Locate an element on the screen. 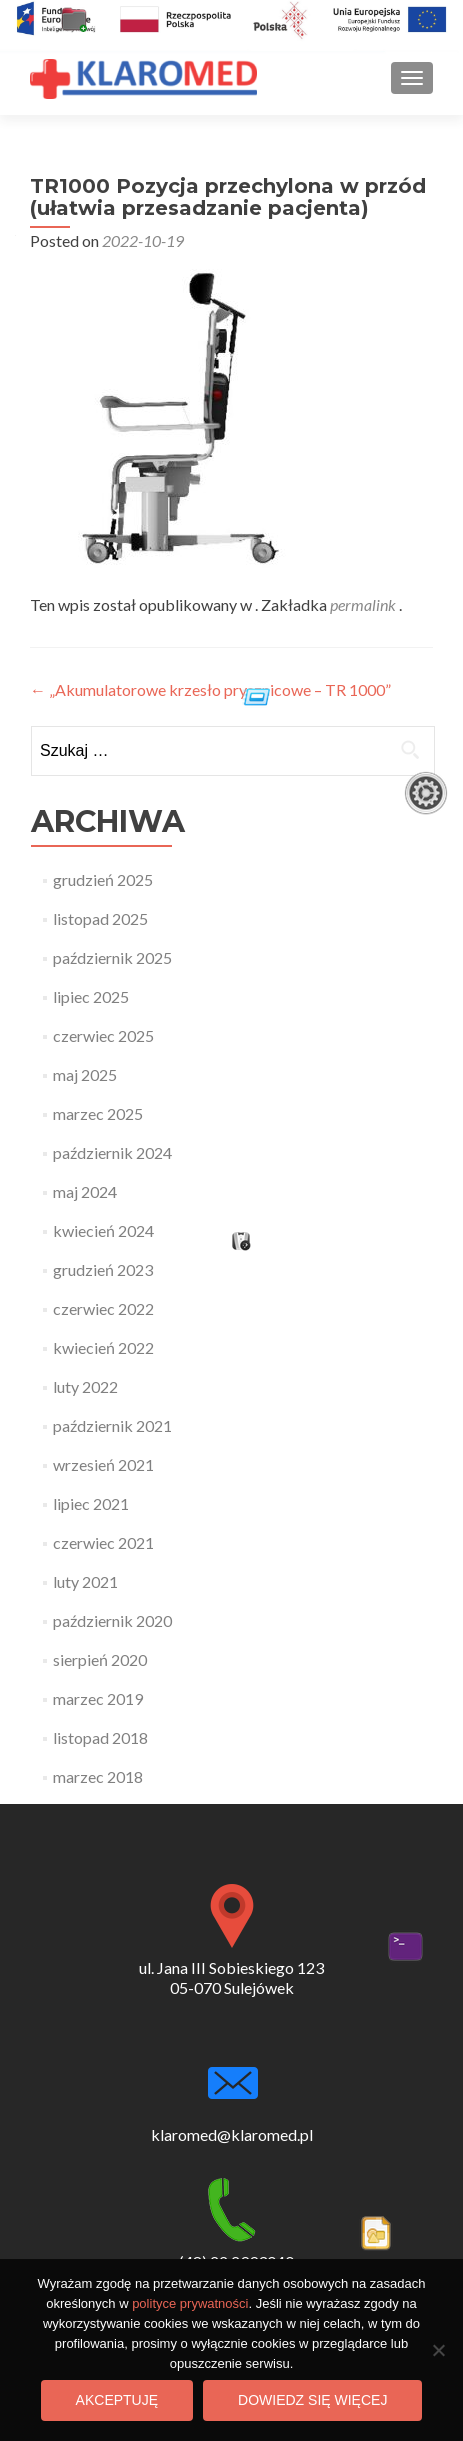 Image resolution: width=463 pixels, height=2441 pixels. launch or run an application is located at coordinates (257, 697).